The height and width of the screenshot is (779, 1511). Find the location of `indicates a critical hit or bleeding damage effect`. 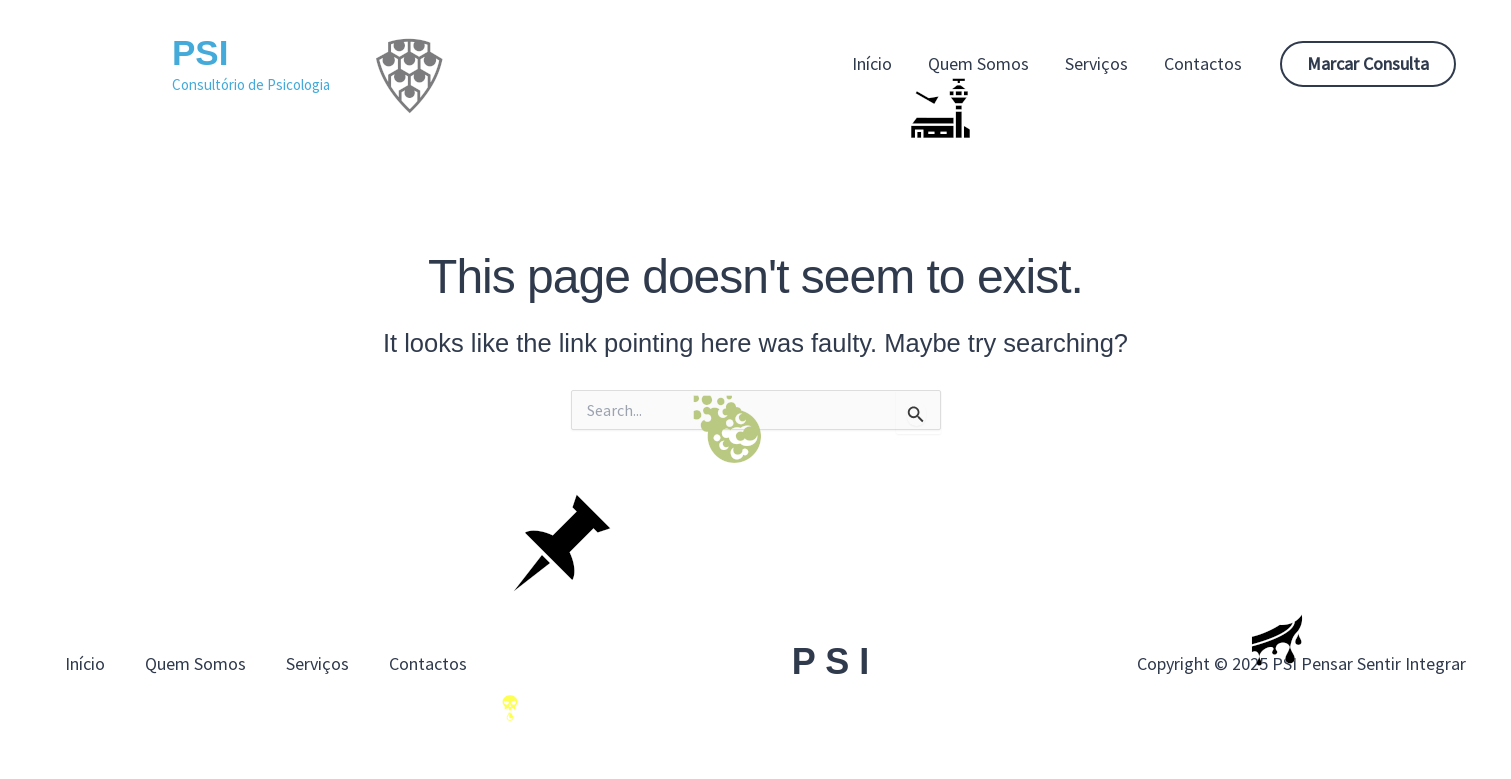

indicates a critical hit or bleeding damage effect is located at coordinates (1277, 640).